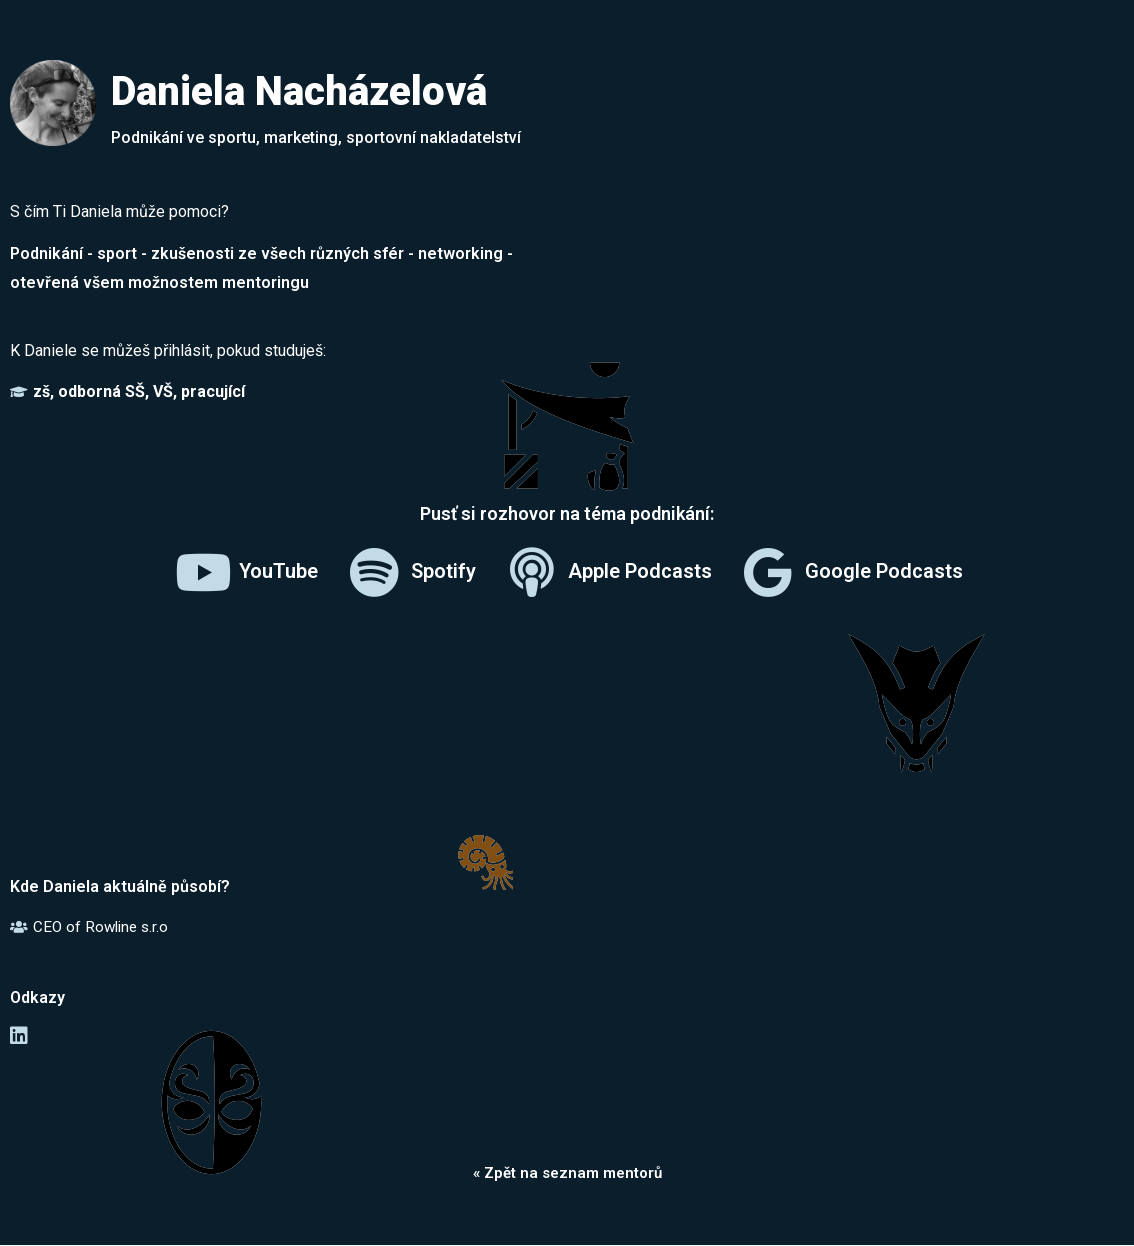  What do you see at coordinates (485, 862) in the screenshot?
I see `fossil or paleontology category indicator` at bounding box center [485, 862].